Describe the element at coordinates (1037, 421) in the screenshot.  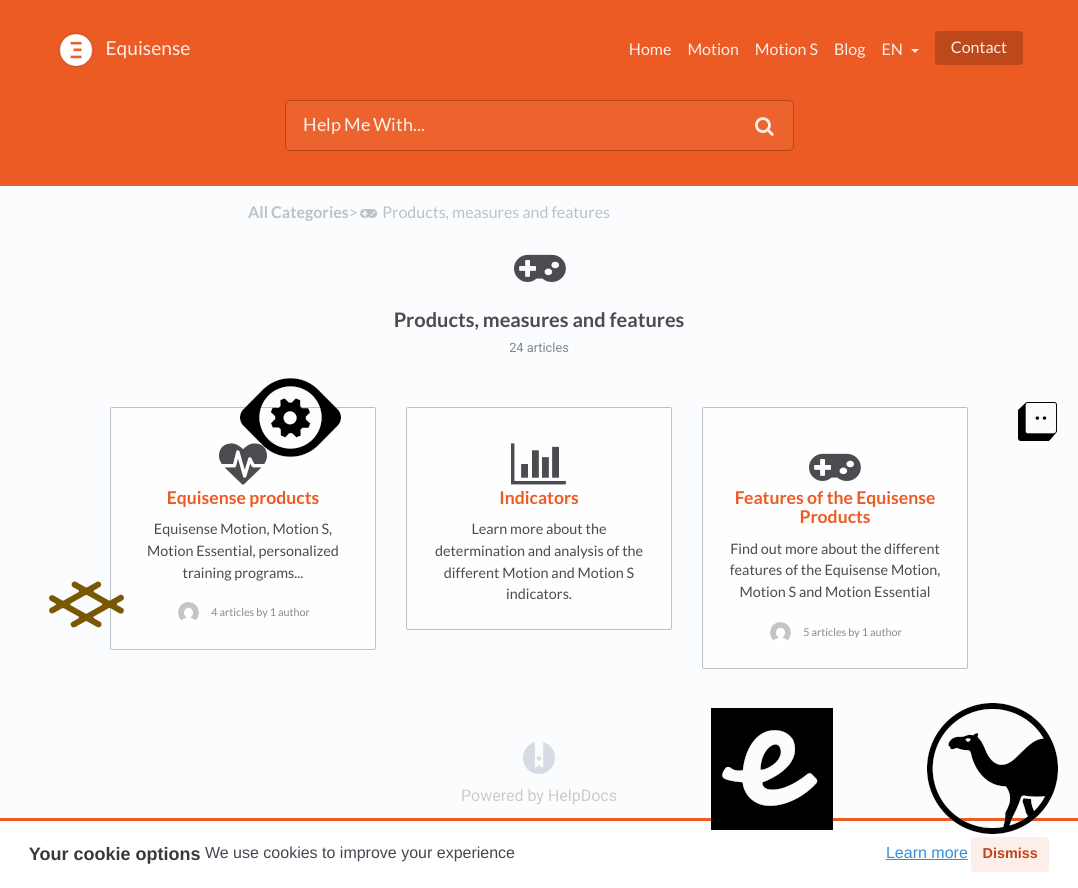
I see `BentoML platform logo` at that location.